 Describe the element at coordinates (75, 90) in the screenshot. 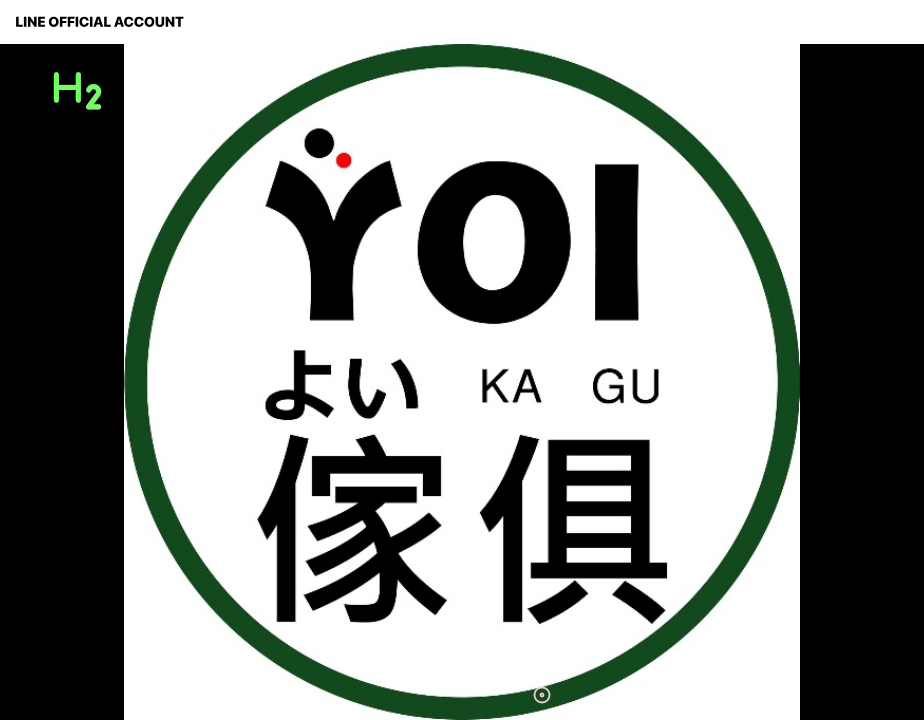

I see `format text as heading level 2` at that location.